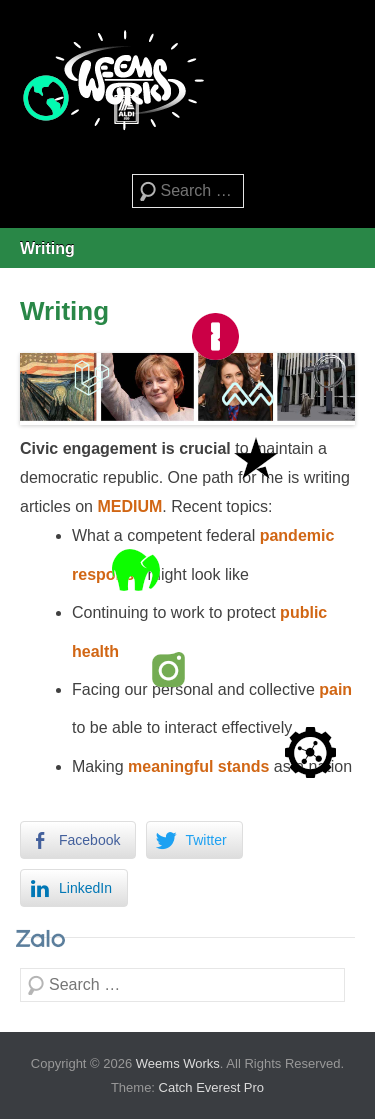 Image resolution: width=375 pixels, height=1119 pixels. I want to click on laravel framework logo, so click(92, 378).